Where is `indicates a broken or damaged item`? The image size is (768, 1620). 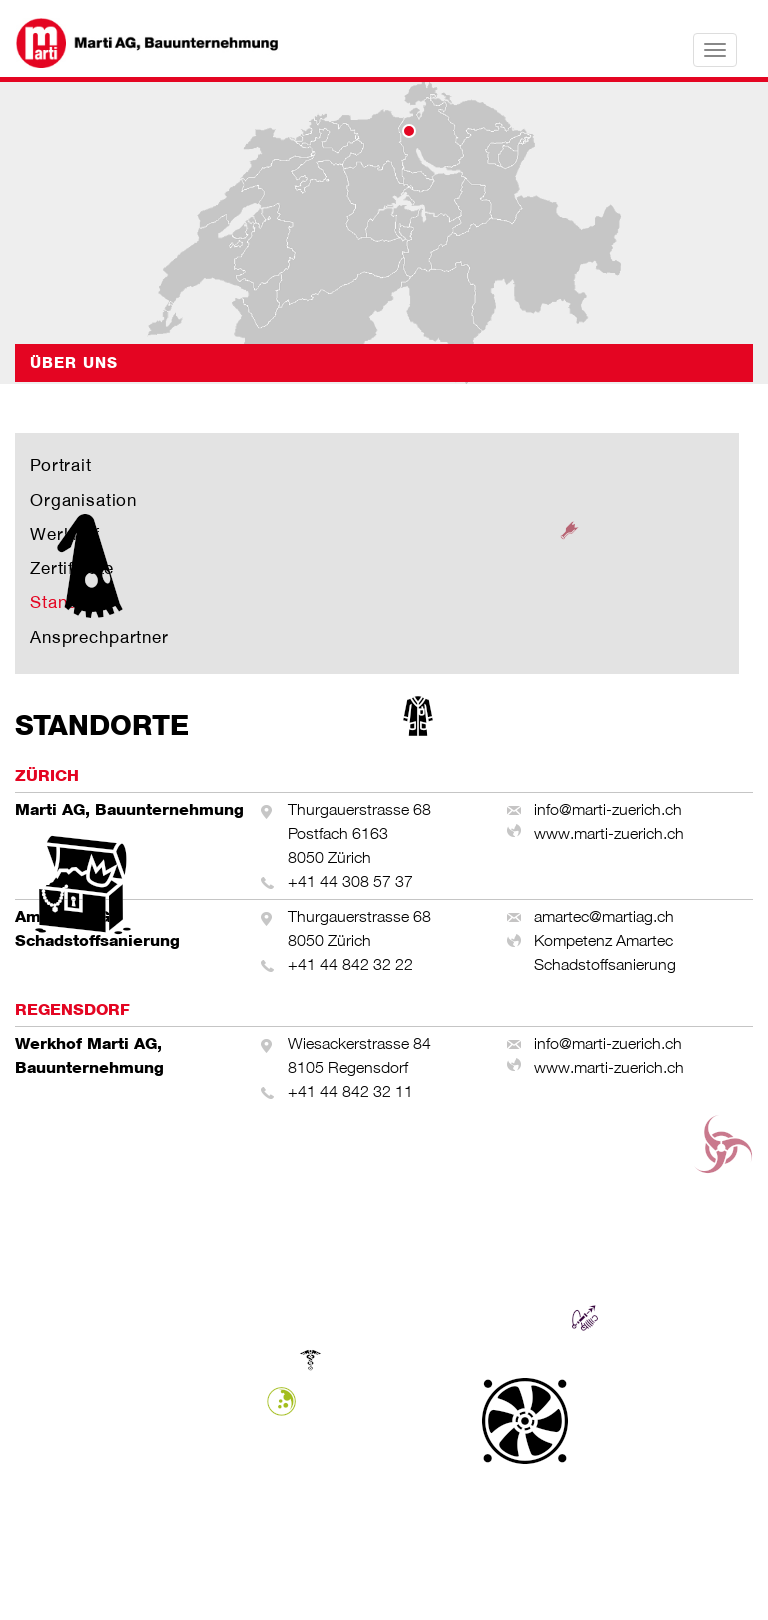 indicates a broken or damaged item is located at coordinates (569, 530).